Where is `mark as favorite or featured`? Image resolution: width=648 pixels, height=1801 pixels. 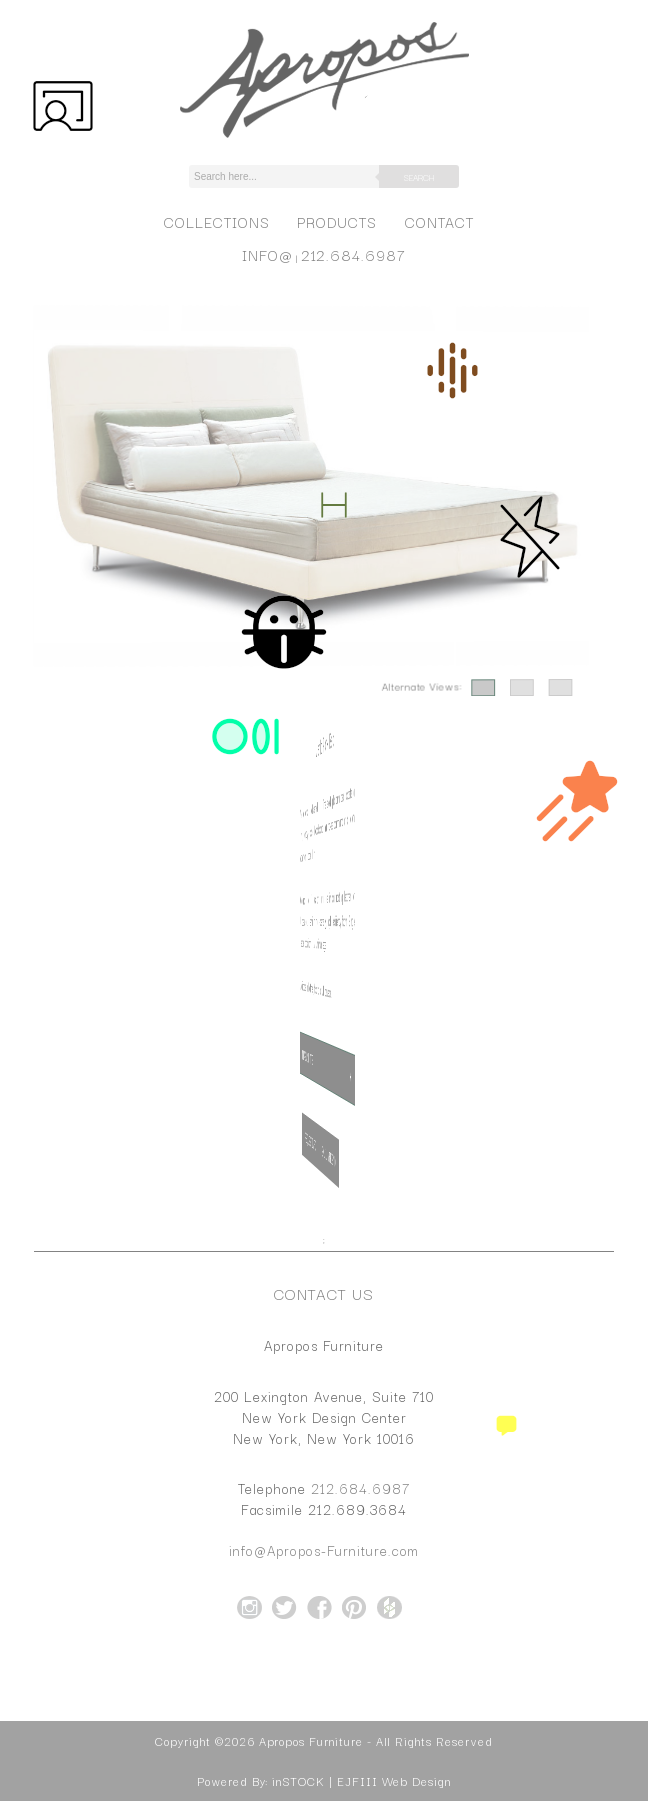 mark as favorite or featured is located at coordinates (577, 801).